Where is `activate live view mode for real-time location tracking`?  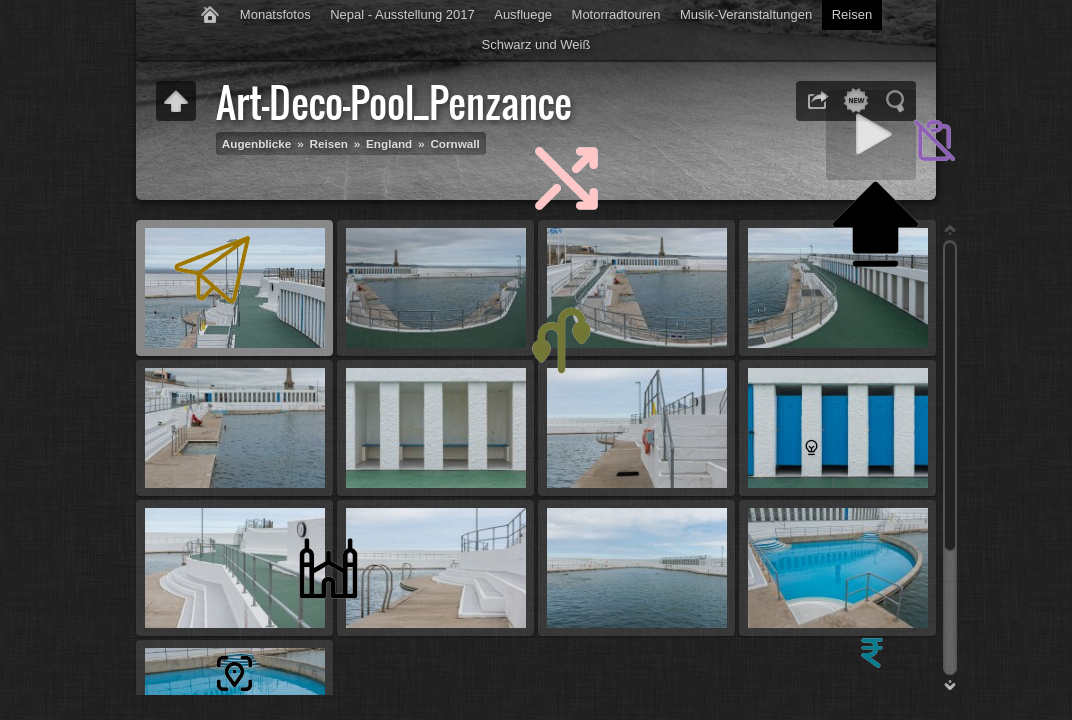
activate live view mode for real-time location tracking is located at coordinates (234, 673).